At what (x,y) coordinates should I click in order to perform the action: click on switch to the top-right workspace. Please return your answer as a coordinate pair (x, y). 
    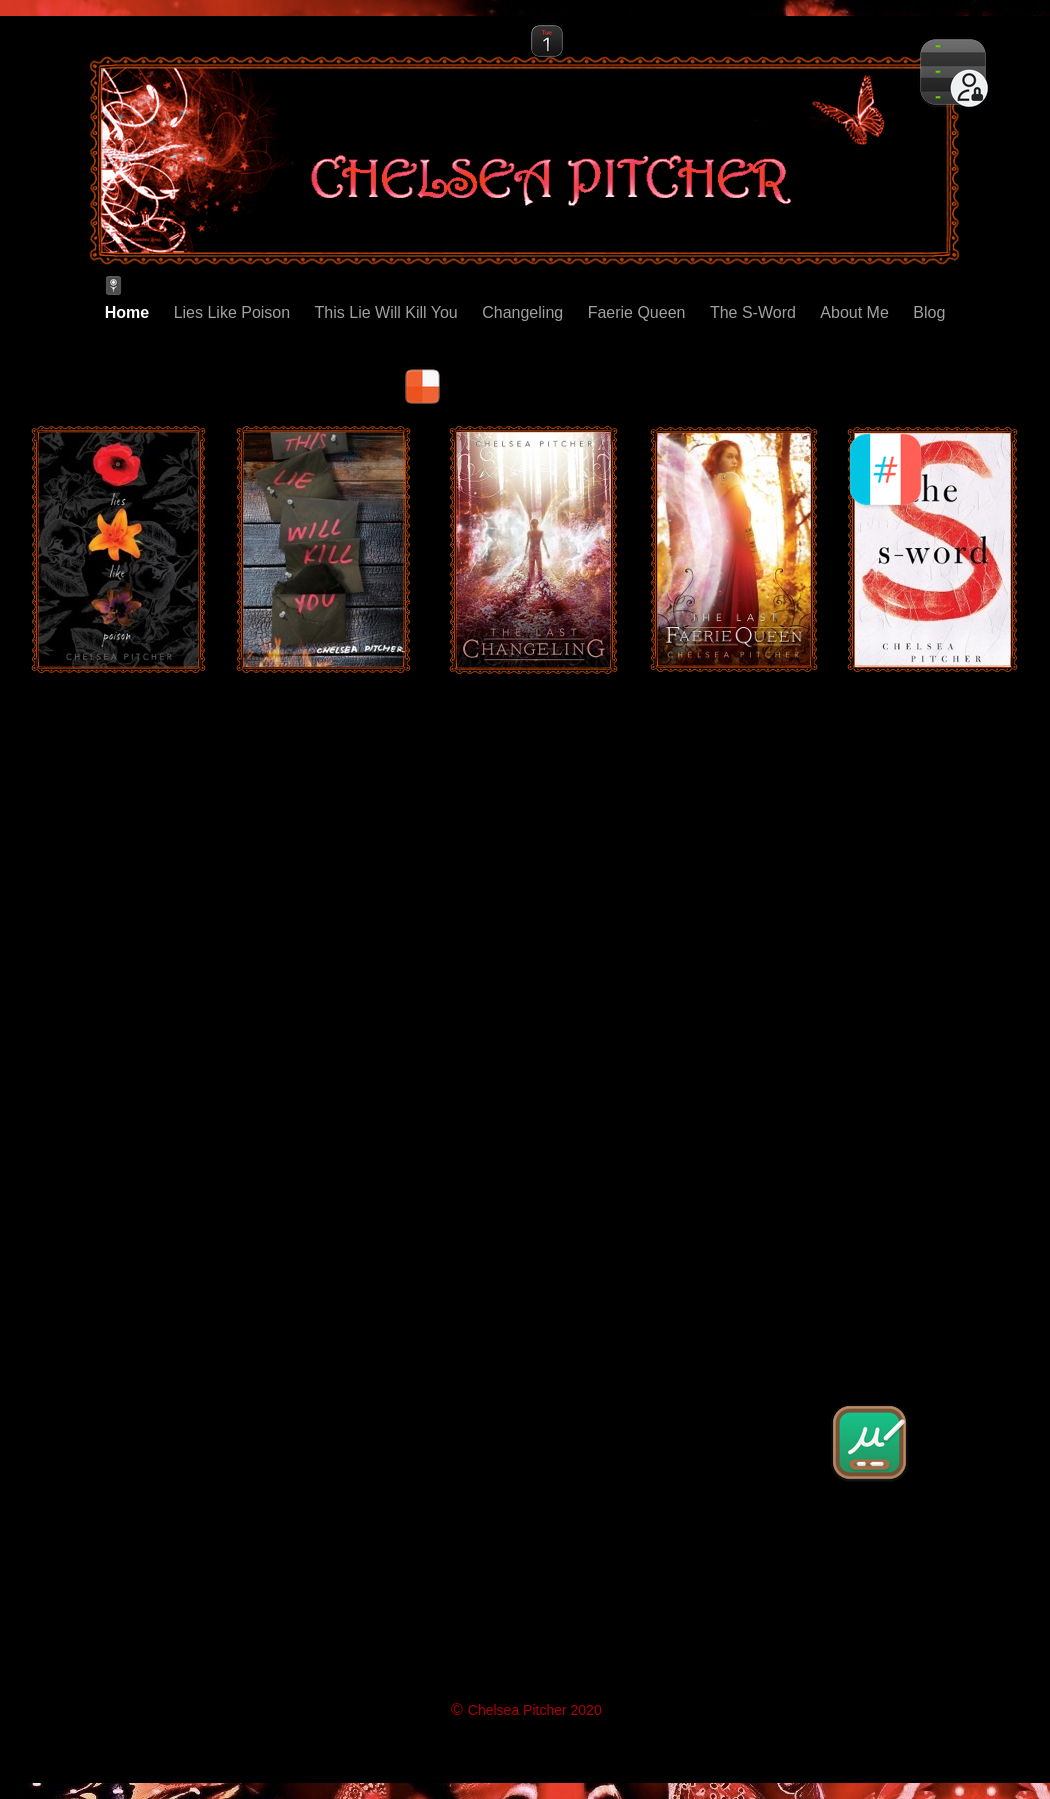
    Looking at the image, I should click on (422, 386).